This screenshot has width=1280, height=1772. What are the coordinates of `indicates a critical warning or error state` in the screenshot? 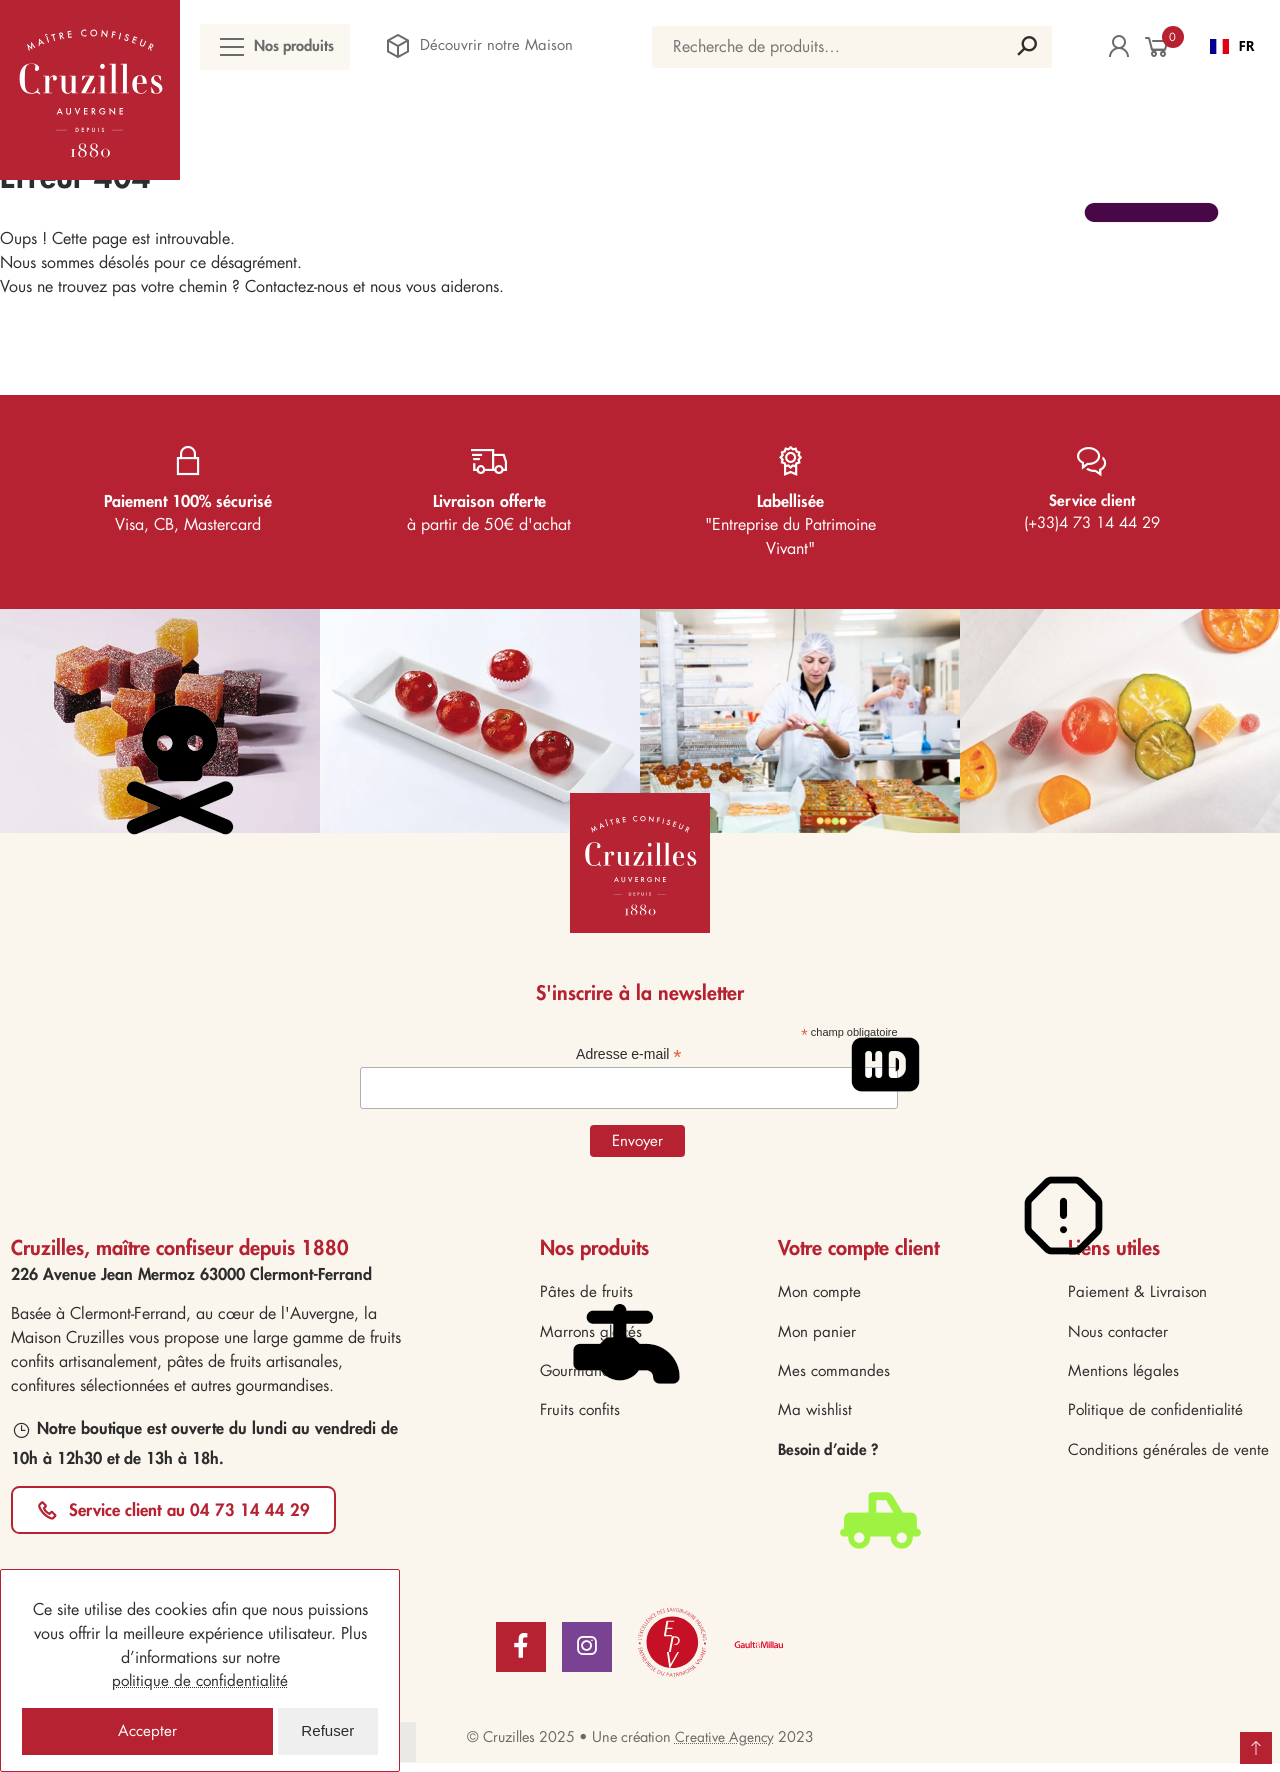 It's located at (1063, 1215).